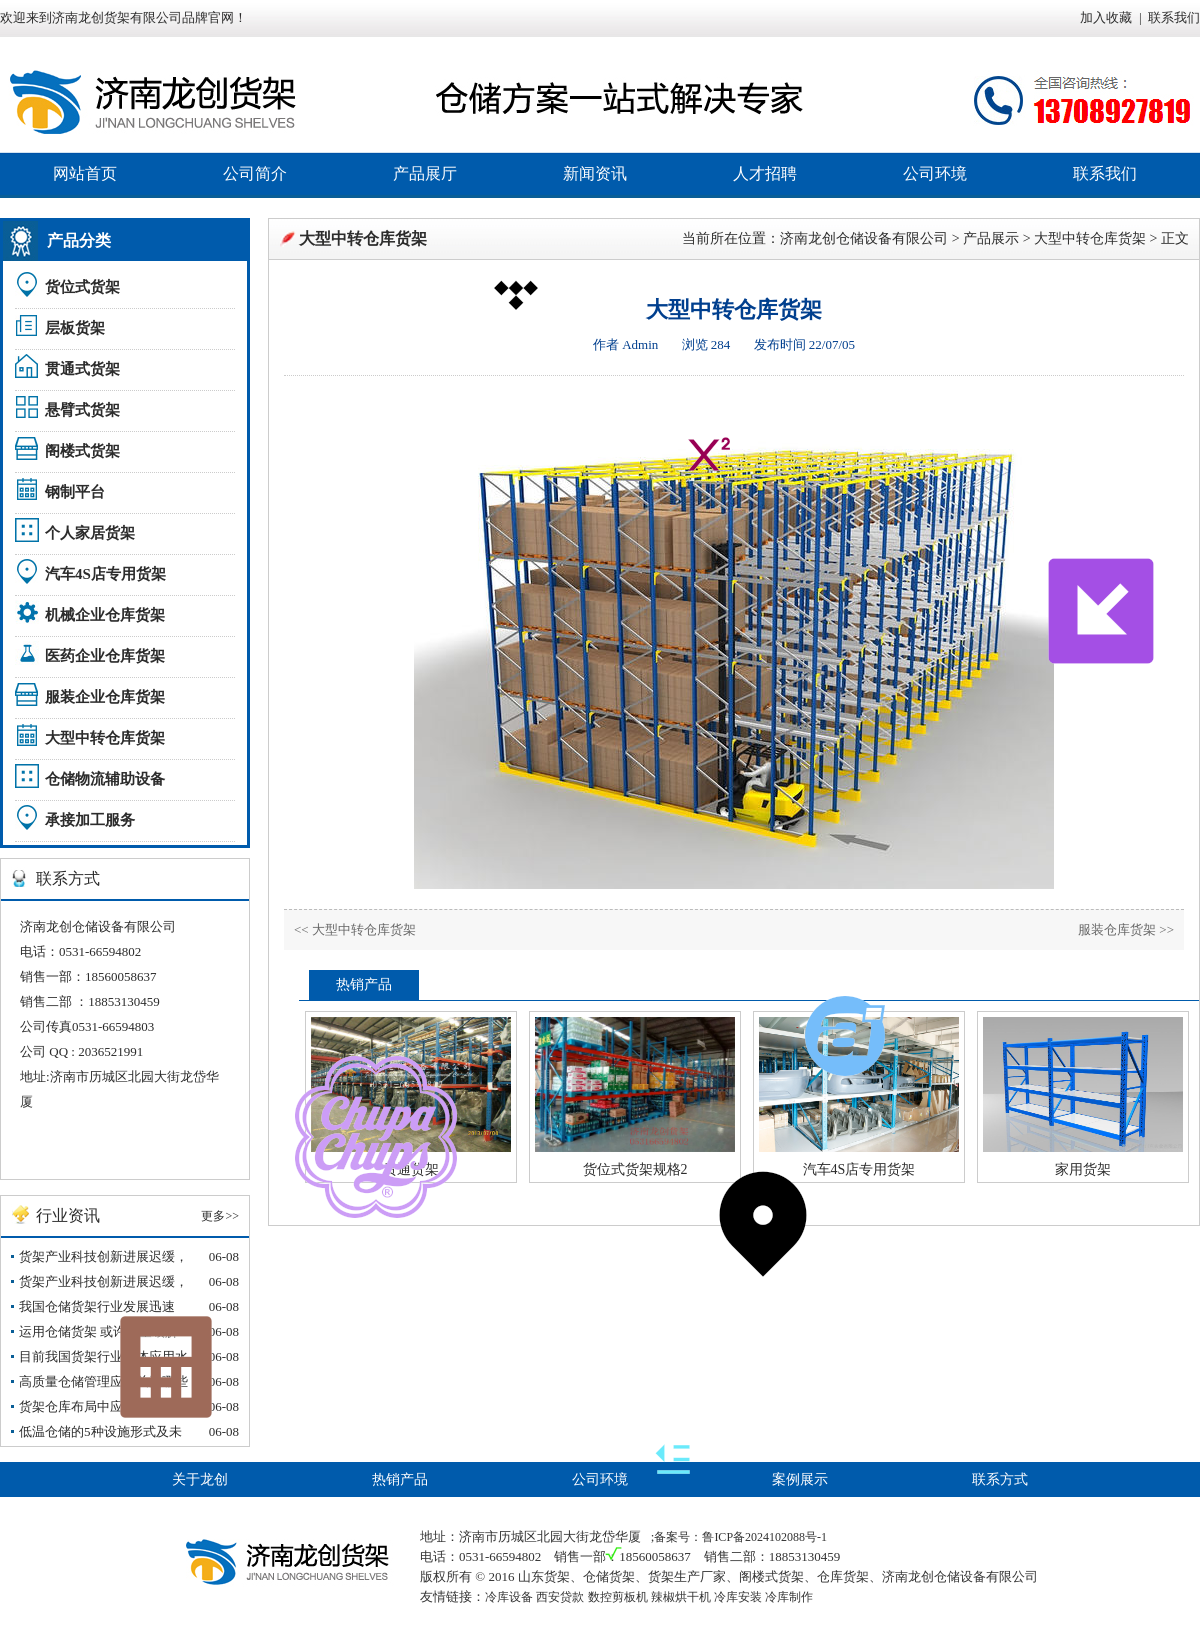 Image resolution: width=1200 pixels, height=1640 pixels. I want to click on chupa chups brand logo, so click(376, 1137).